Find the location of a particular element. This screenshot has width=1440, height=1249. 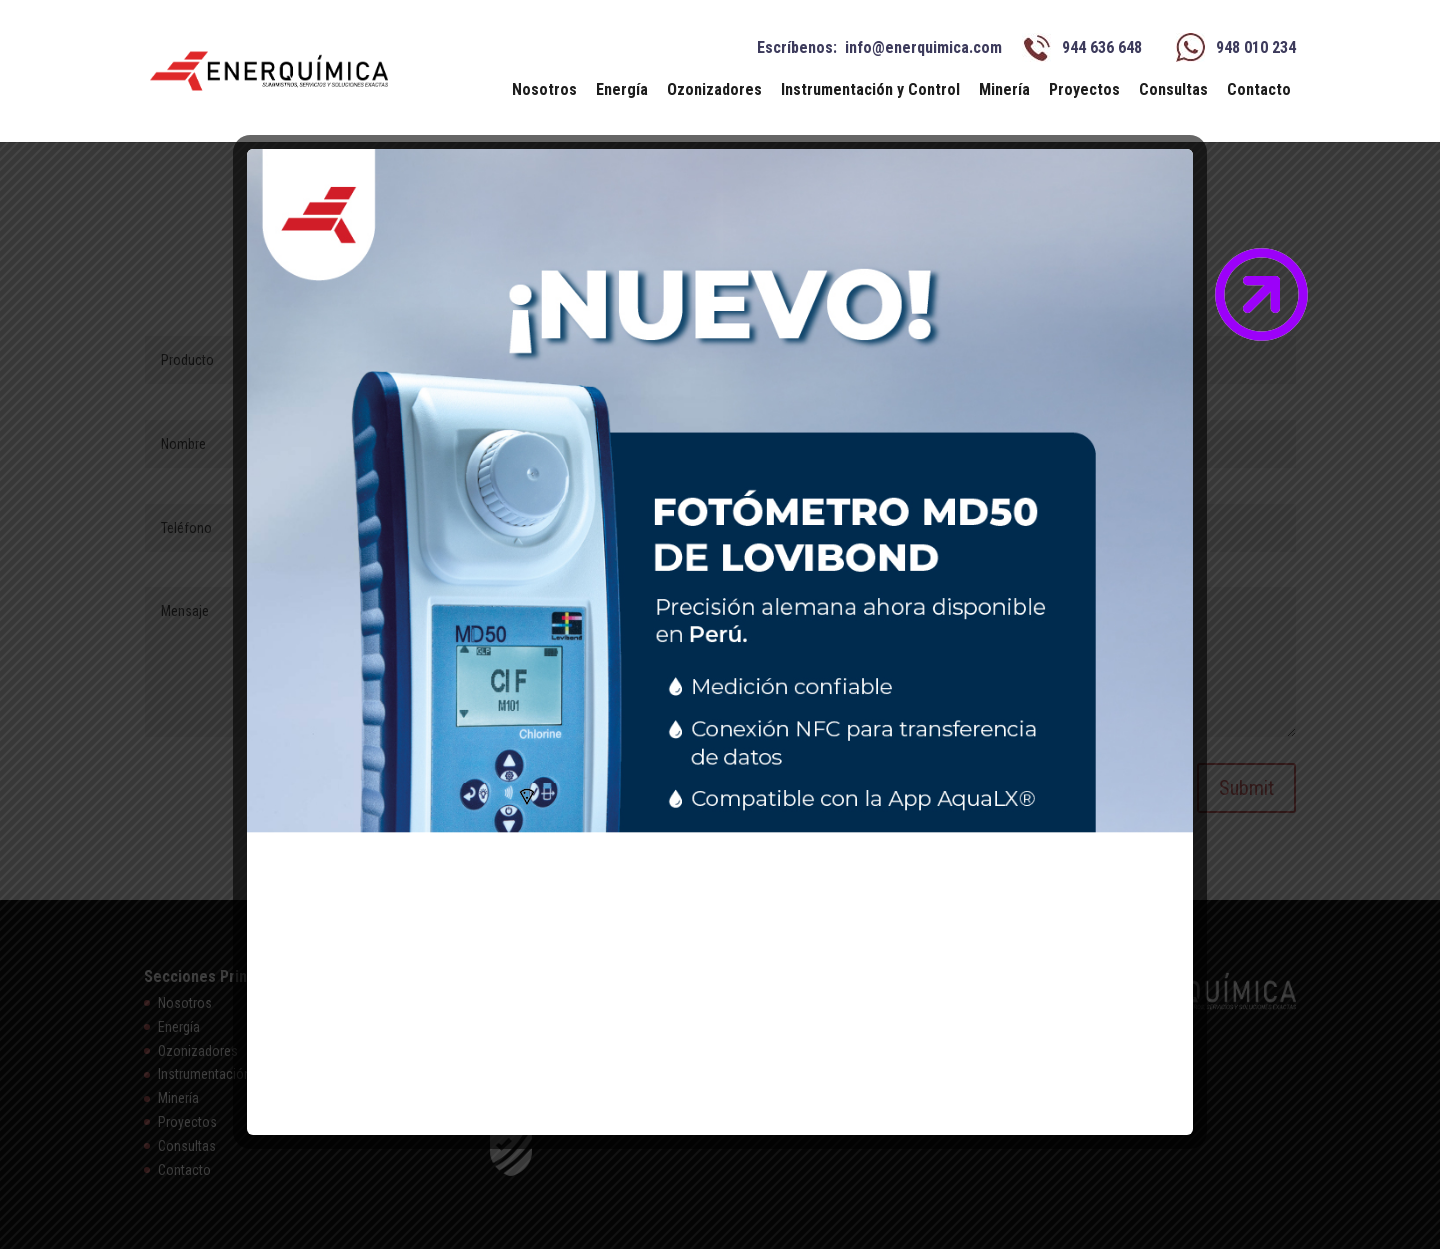

find nearby pizza restaurants is located at coordinates (527, 797).